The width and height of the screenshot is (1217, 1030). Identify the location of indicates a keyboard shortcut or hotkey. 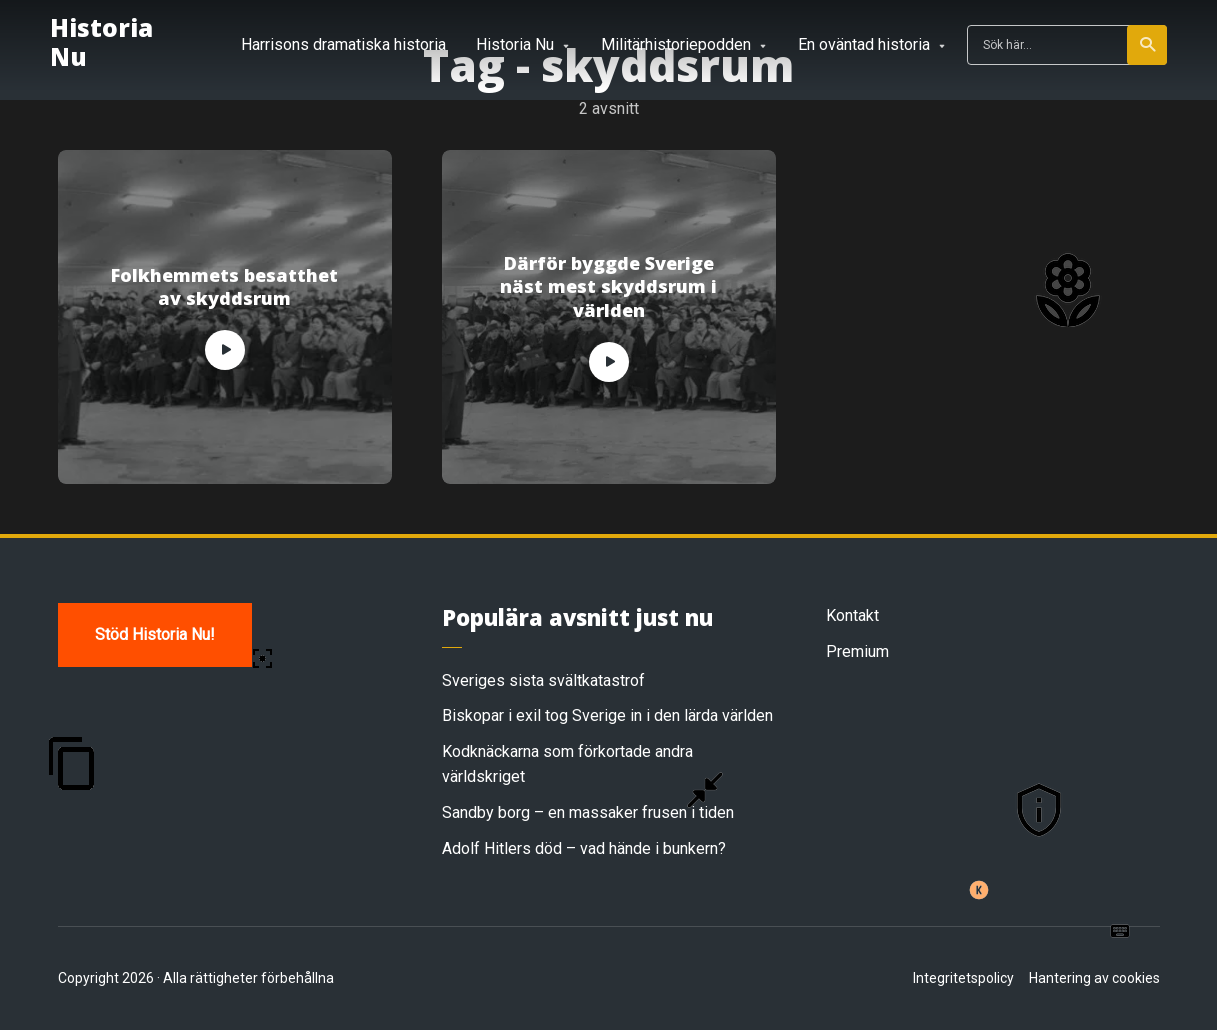
(979, 890).